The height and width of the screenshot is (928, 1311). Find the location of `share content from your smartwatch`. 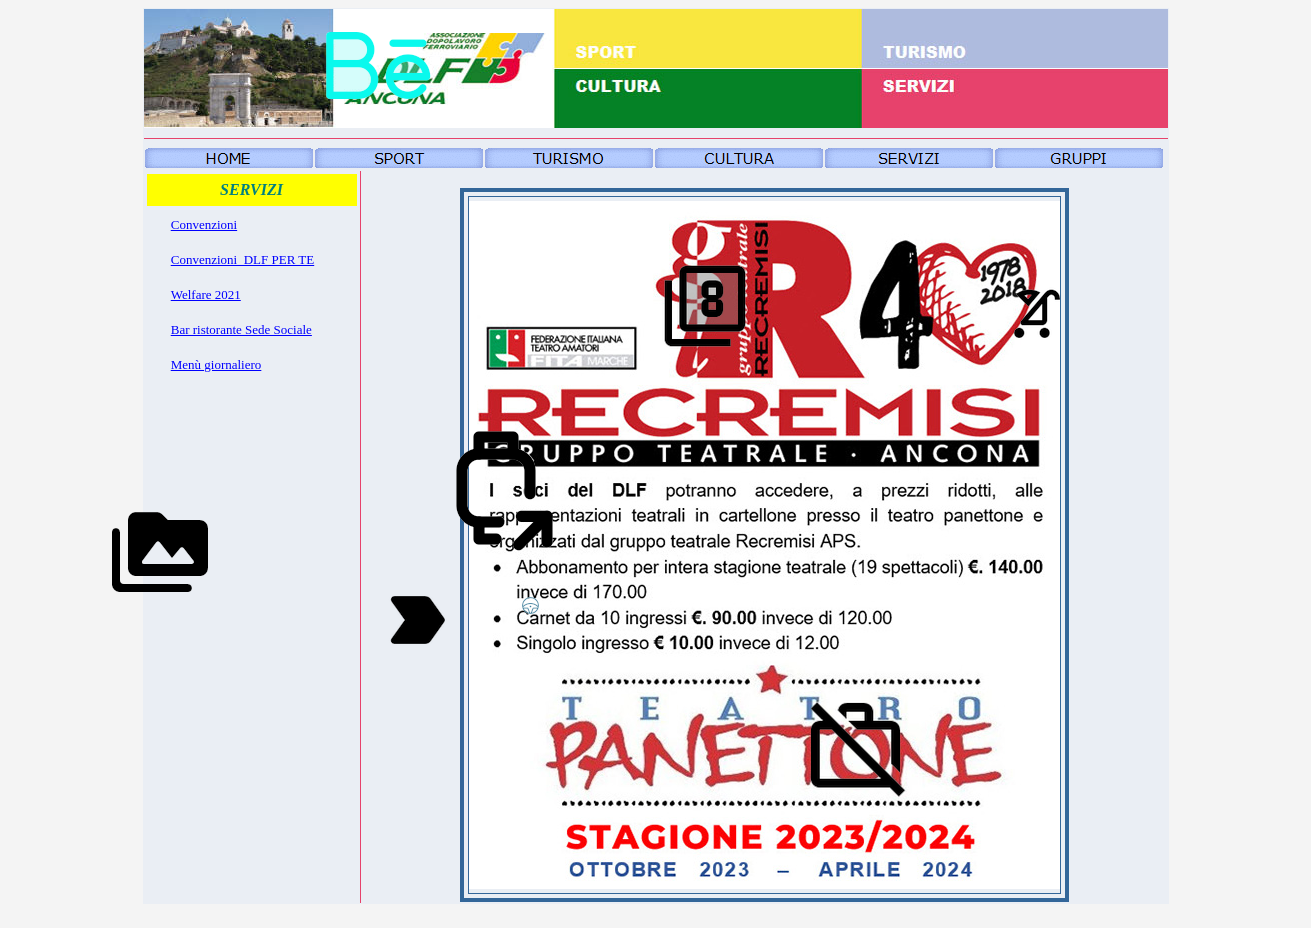

share content from your smartwatch is located at coordinates (496, 488).